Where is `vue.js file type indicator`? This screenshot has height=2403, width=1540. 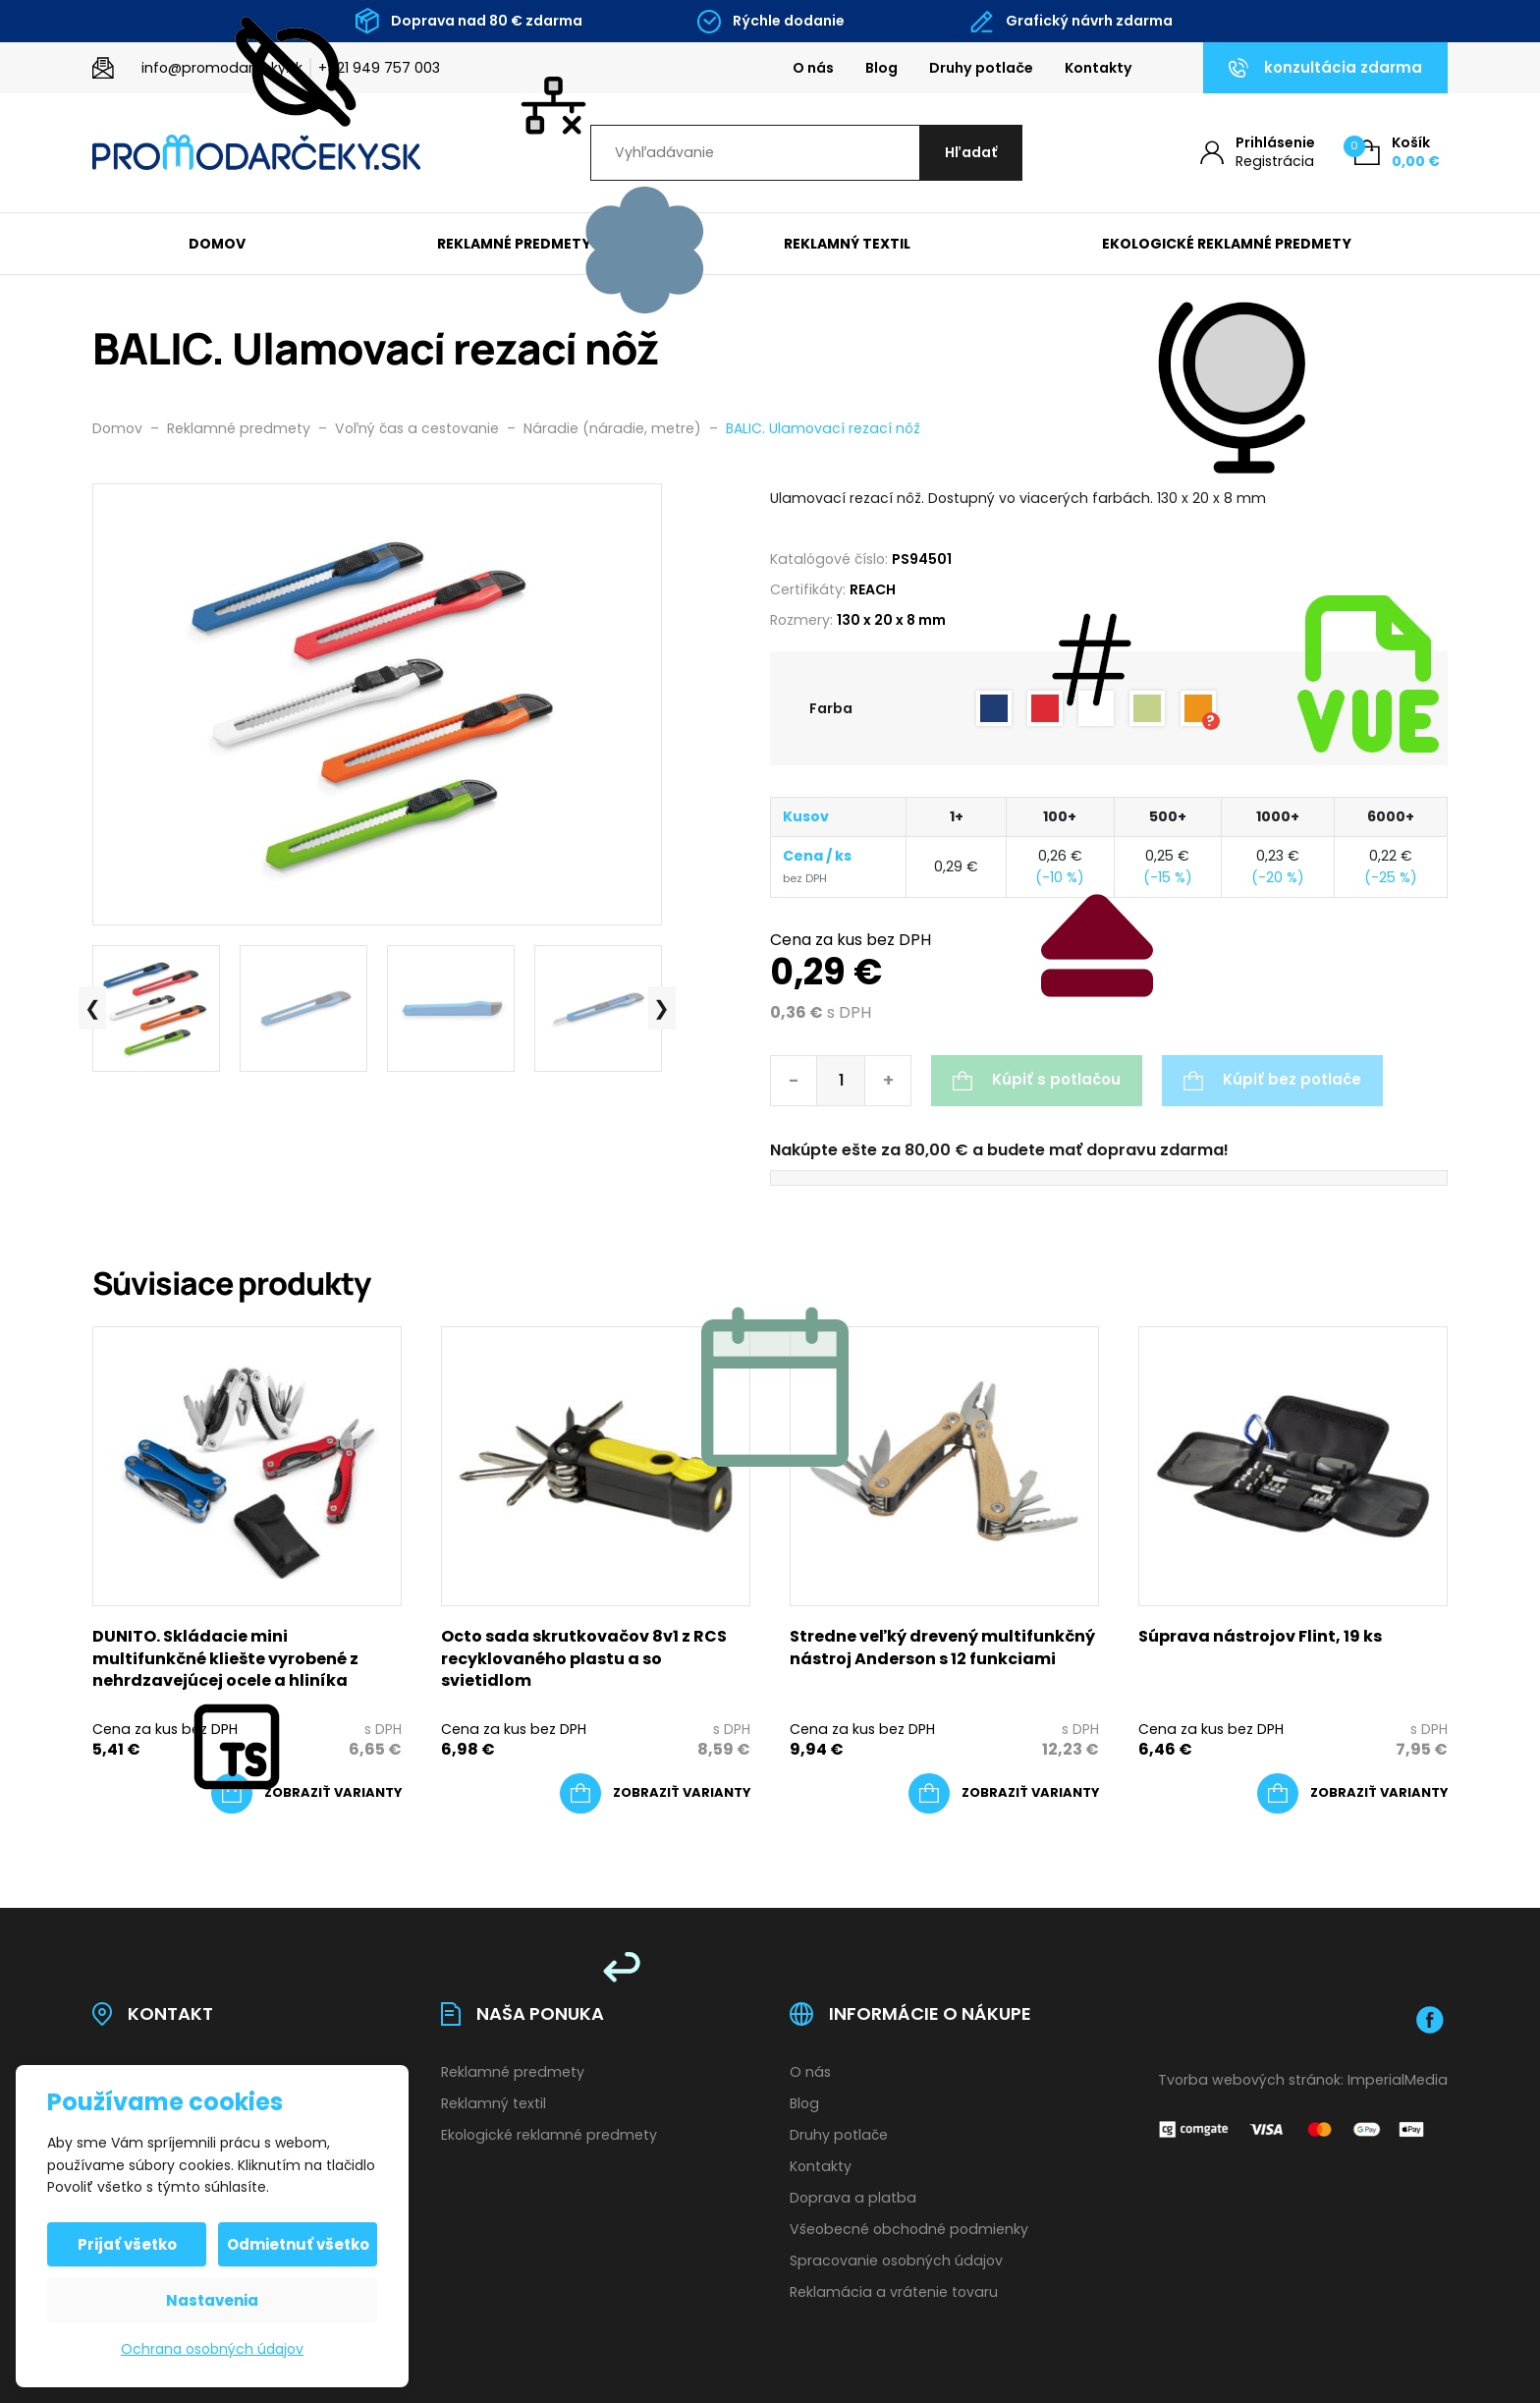
vue.js file type indicator is located at coordinates (1368, 674).